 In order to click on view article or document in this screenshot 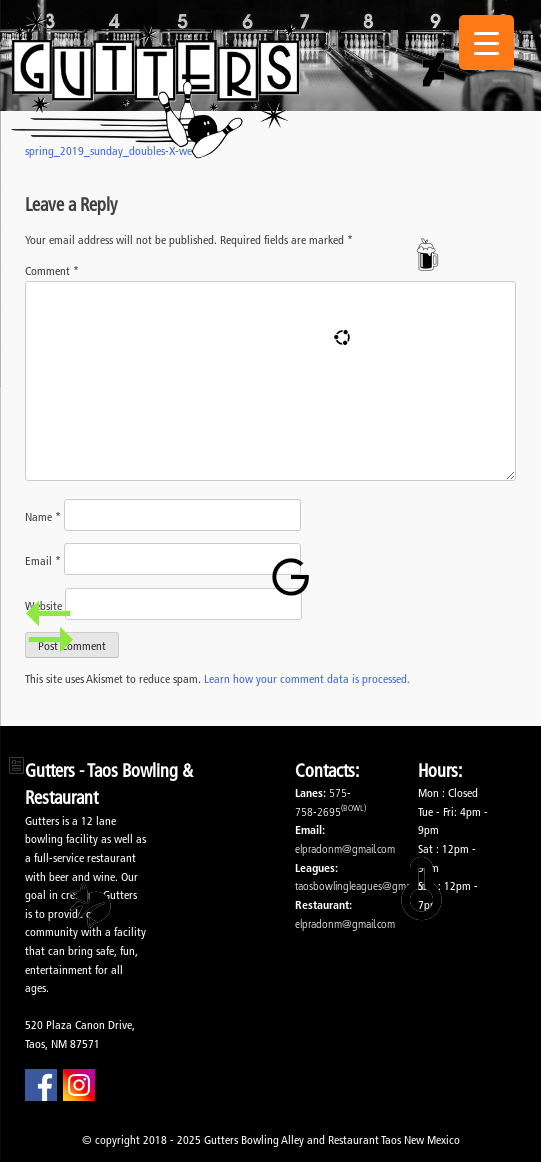, I will do `click(16, 765)`.